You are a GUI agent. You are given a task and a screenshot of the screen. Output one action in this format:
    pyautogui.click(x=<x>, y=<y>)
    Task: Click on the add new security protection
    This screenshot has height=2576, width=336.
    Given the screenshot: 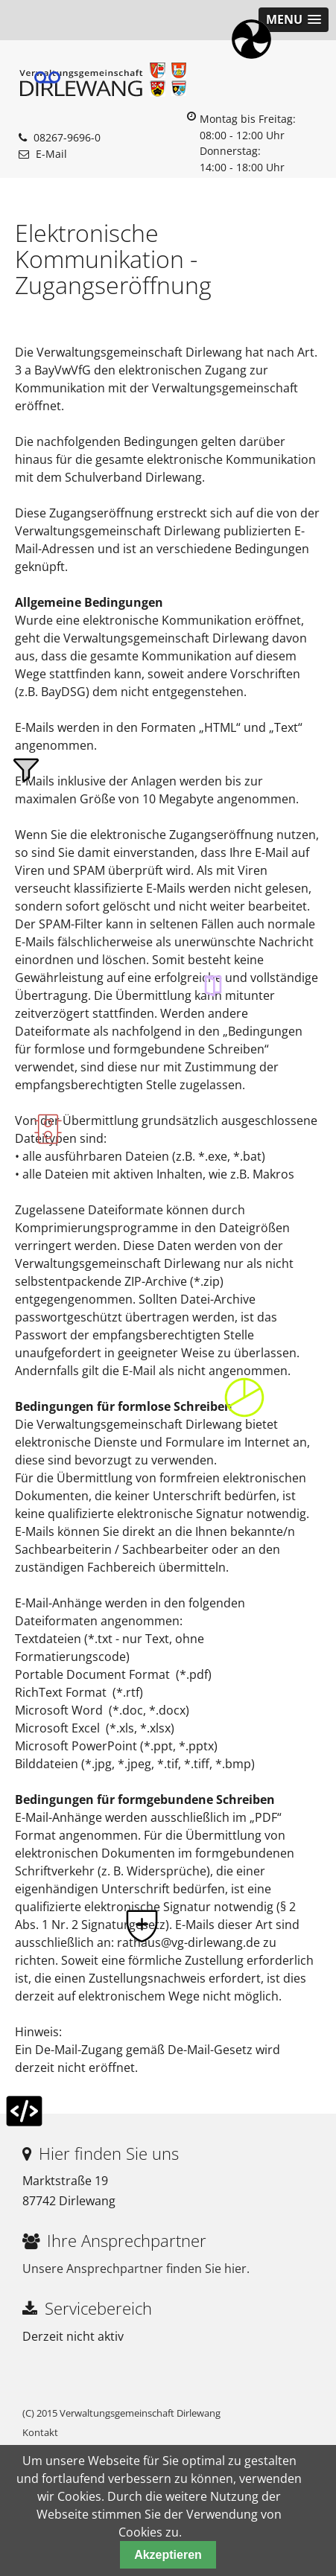 What is the action you would take?
    pyautogui.click(x=142, y=1924)
    